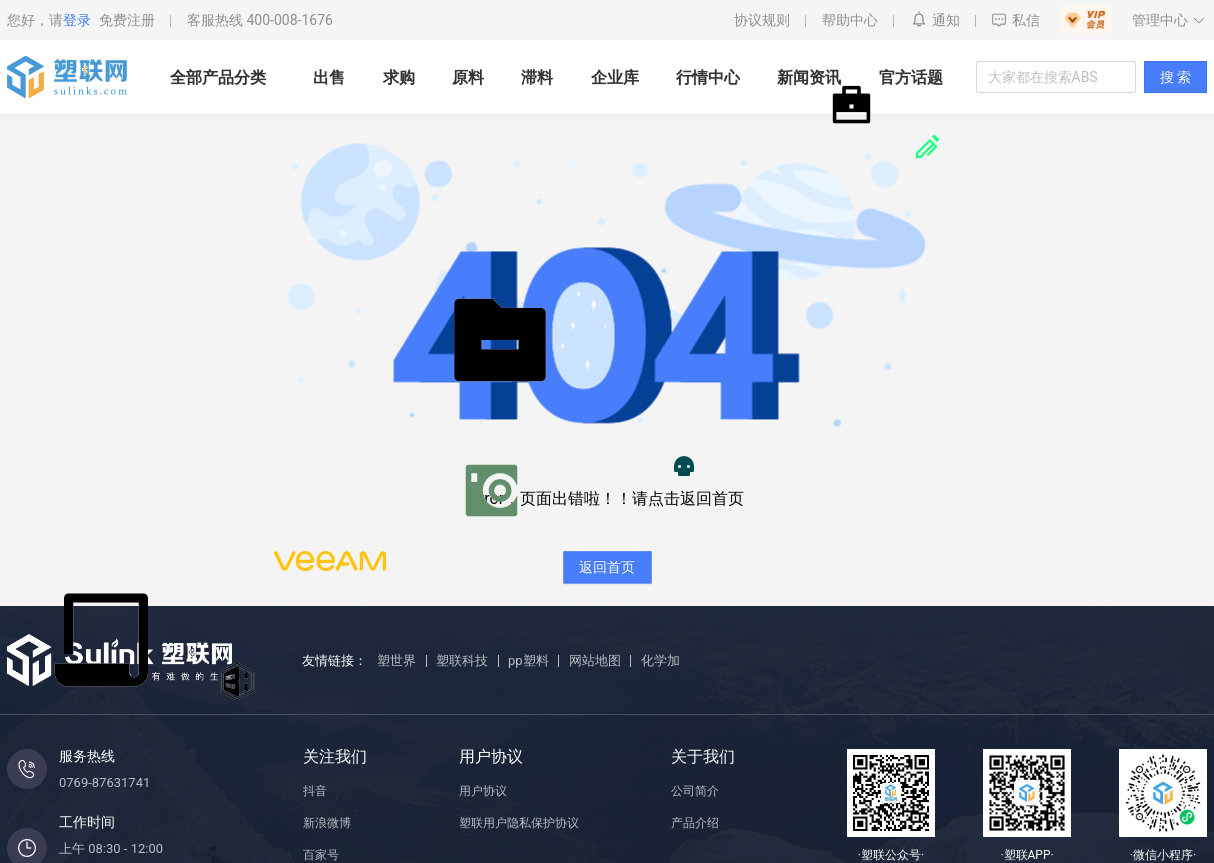  I want to click on access work or business-related features, so click(851, 106).